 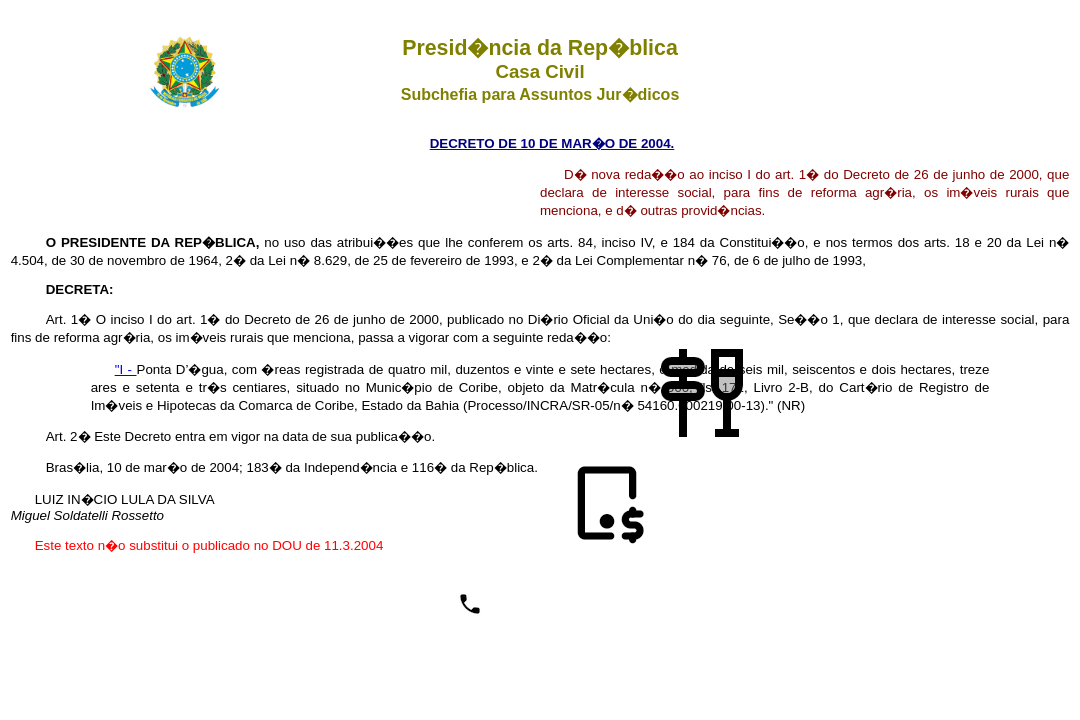 I want to click on browse tapas or small plates menu, so click(x=703, y=393).